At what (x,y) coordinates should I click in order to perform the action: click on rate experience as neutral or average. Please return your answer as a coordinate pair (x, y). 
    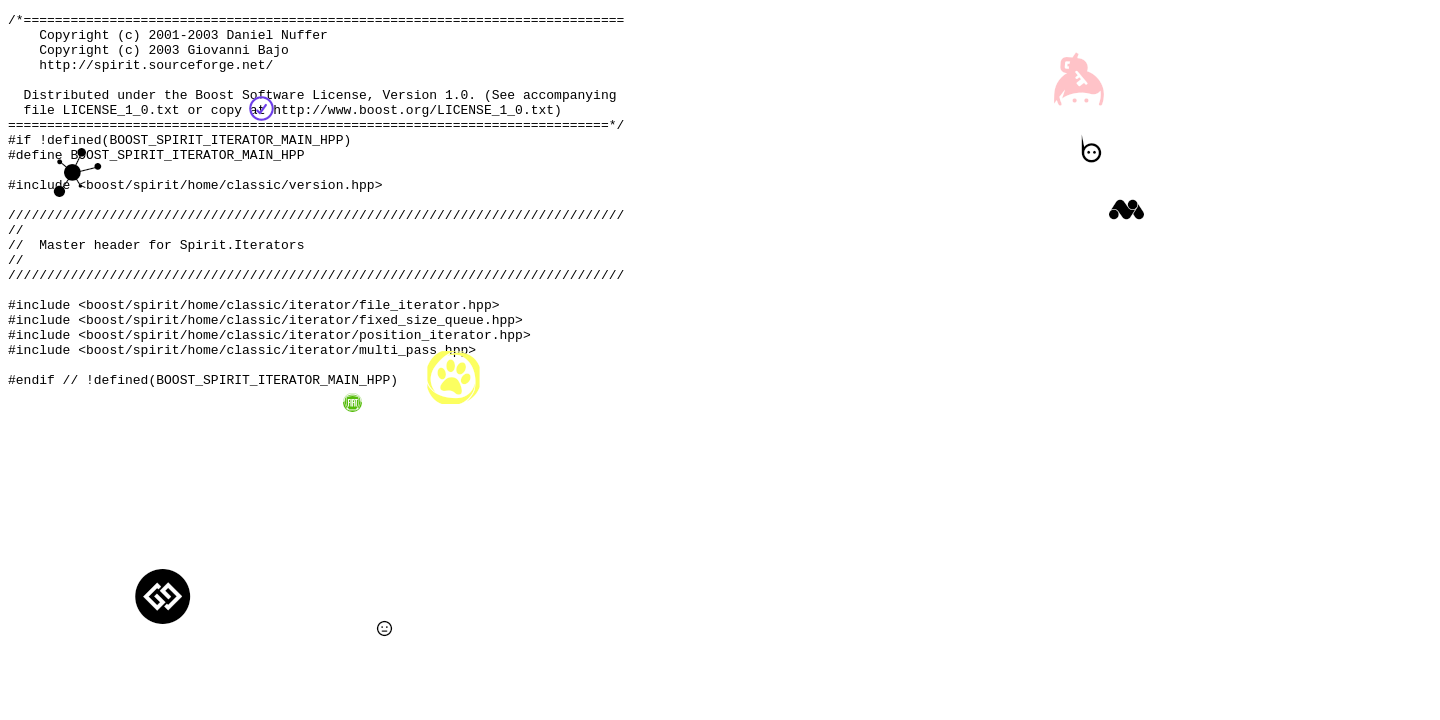
    Looking at the image, I should click on (384, 628).